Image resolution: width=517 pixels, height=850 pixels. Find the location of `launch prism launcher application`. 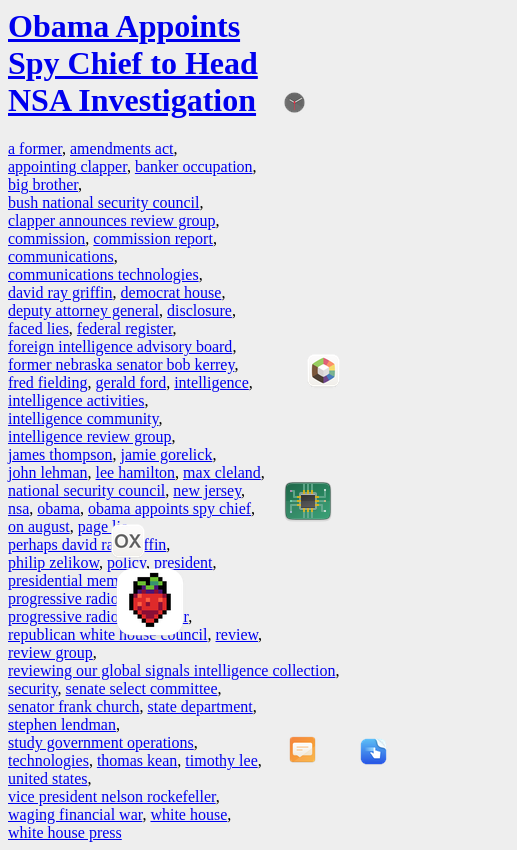

launch prism launcher application is located at coordinates (323, 370).